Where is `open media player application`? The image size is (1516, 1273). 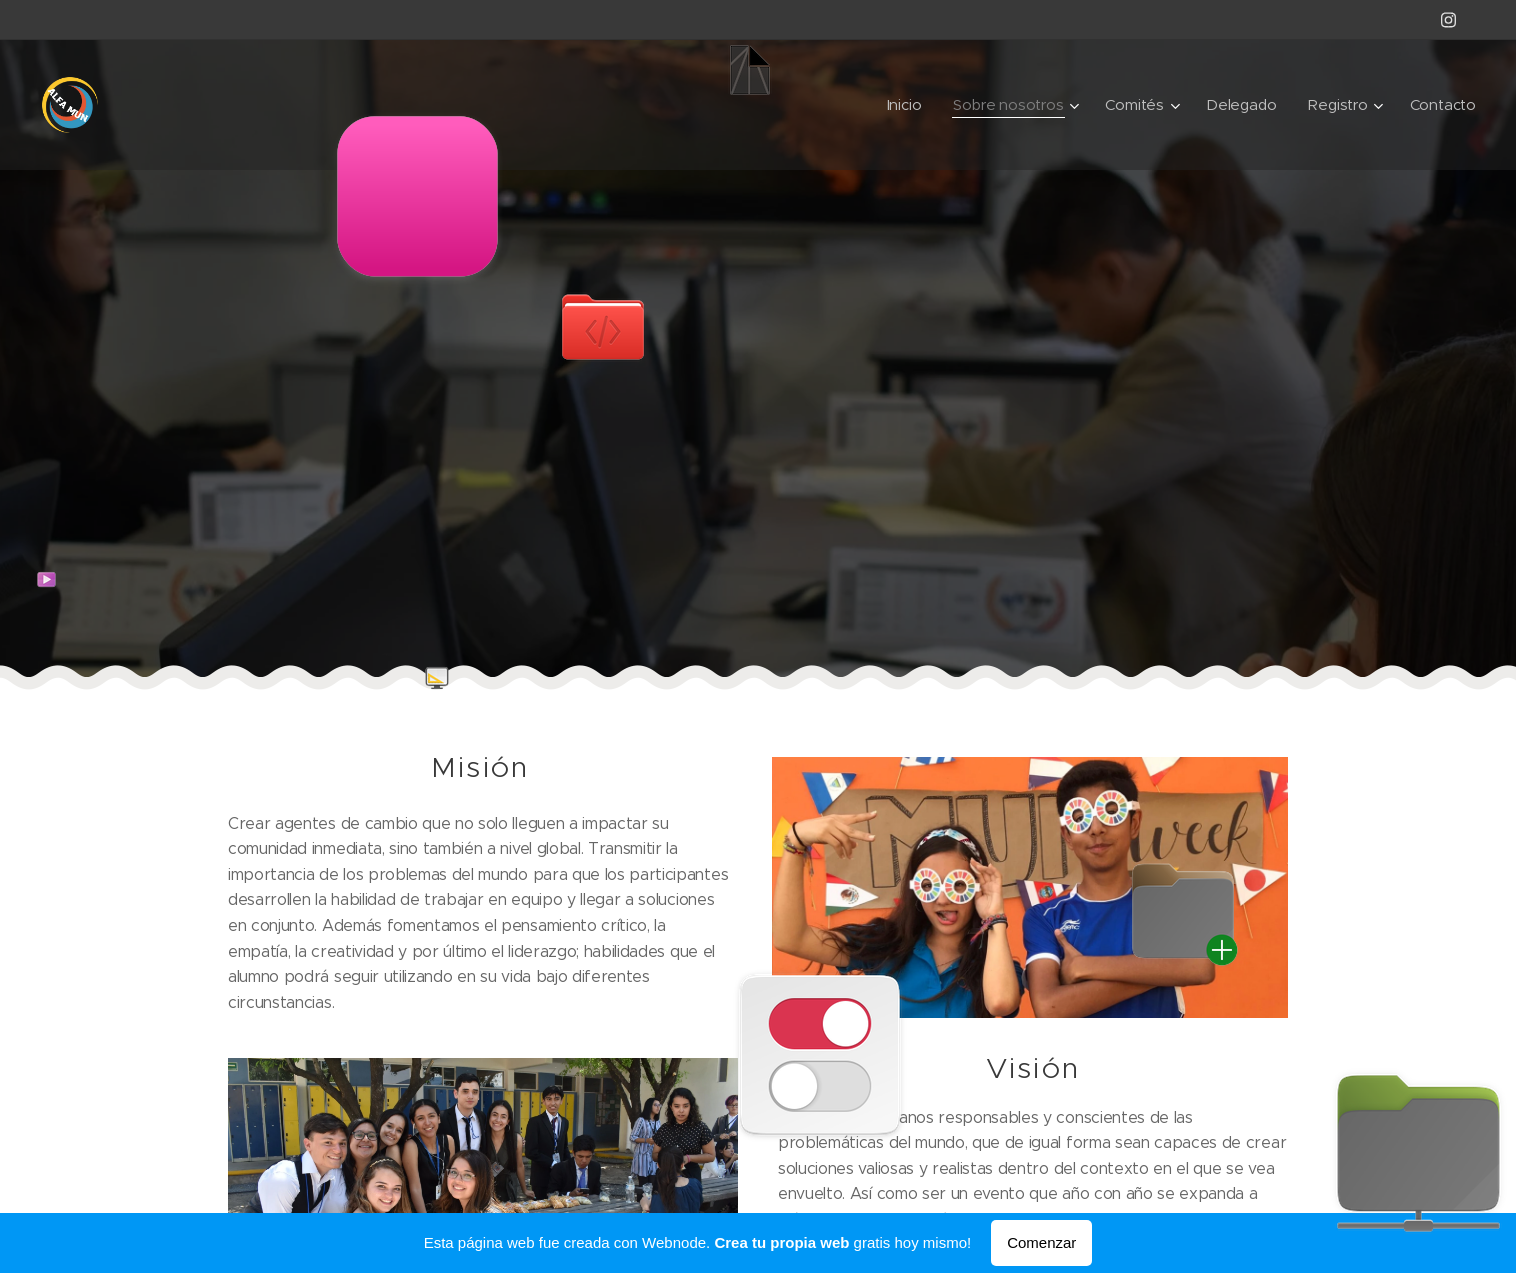
open media player application is located at coordinates (46, 579).